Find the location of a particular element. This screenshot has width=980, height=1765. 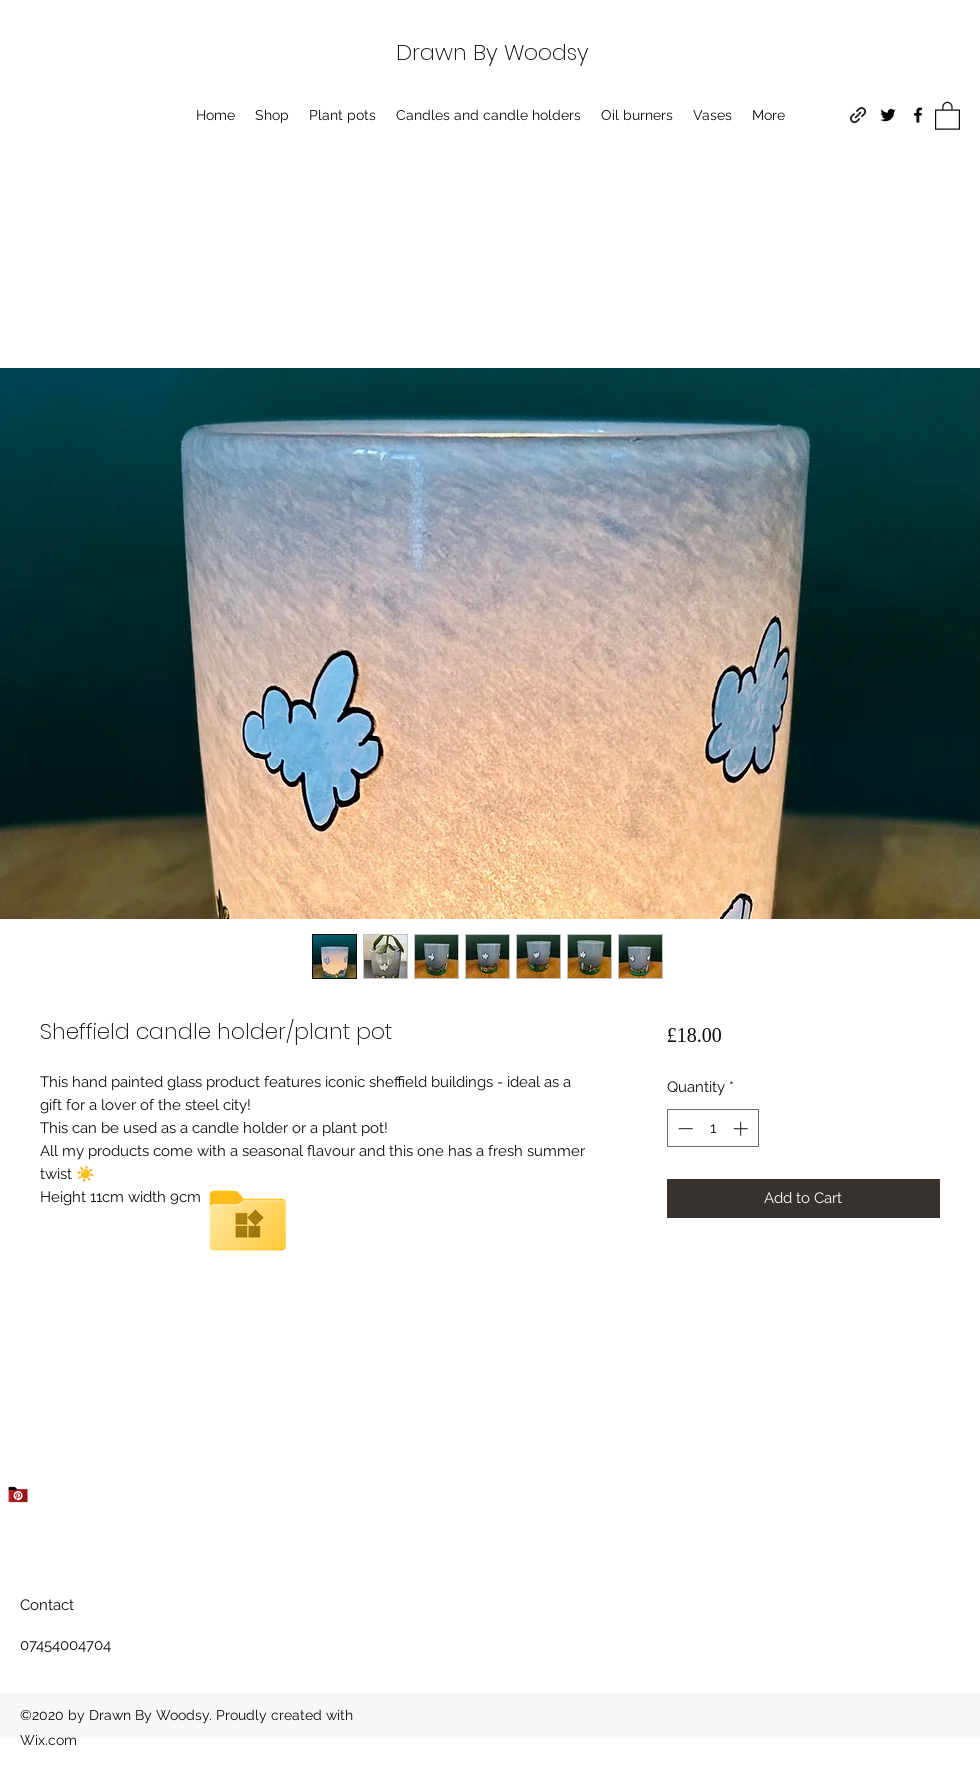

open the apps folder is located at coordinates (247, 1222).